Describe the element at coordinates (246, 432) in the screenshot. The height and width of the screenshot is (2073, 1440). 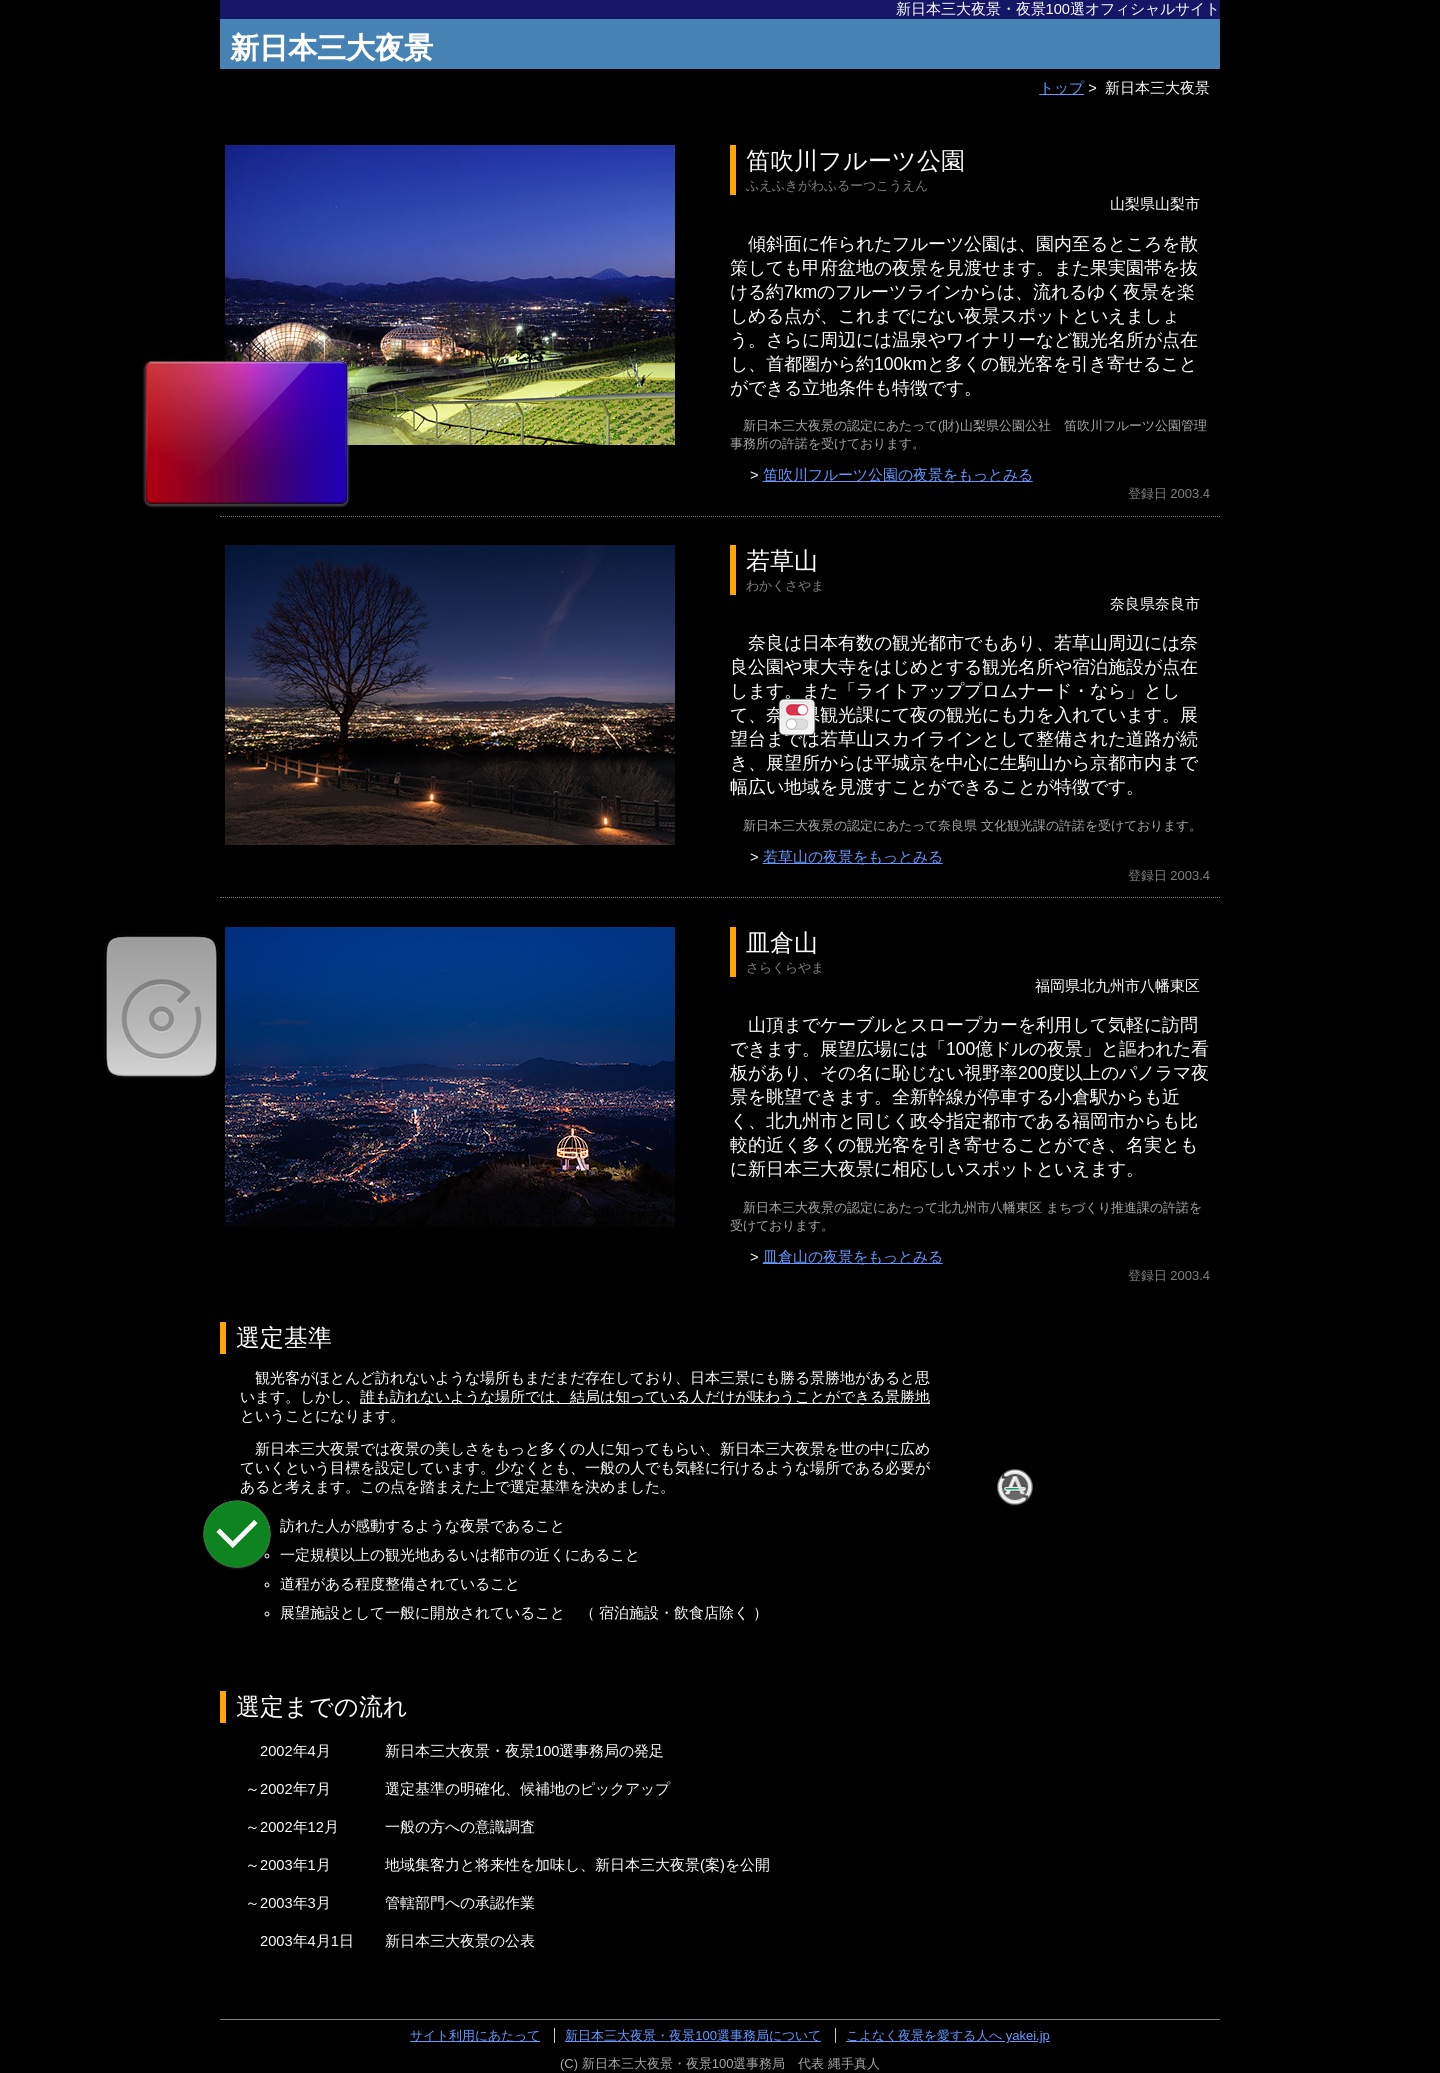
I see `access your media library in iMovie` at that location.